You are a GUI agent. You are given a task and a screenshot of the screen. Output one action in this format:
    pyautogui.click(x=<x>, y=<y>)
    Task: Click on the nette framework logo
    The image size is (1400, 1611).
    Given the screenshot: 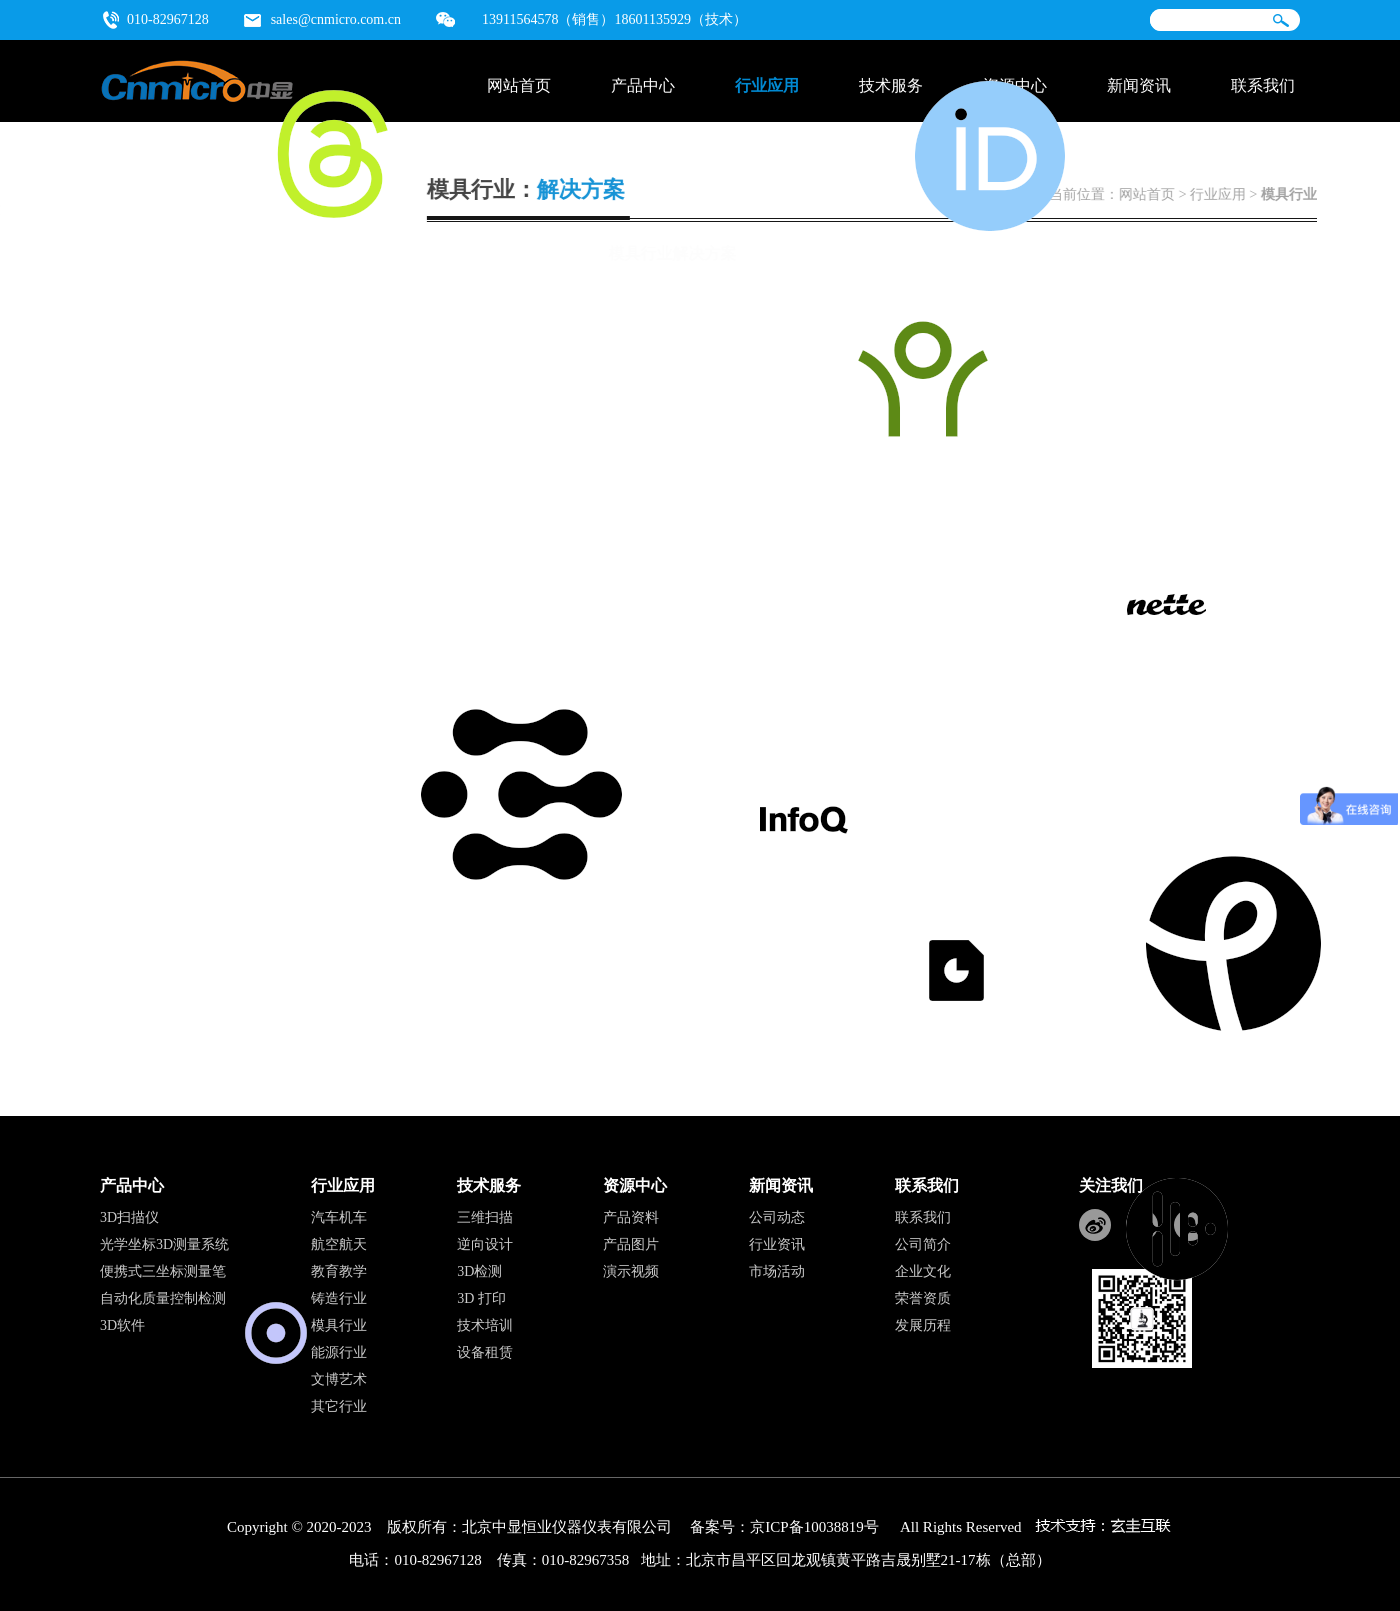 What is the action you would take?
    pyautogui.click(x=1166, y=604)
    